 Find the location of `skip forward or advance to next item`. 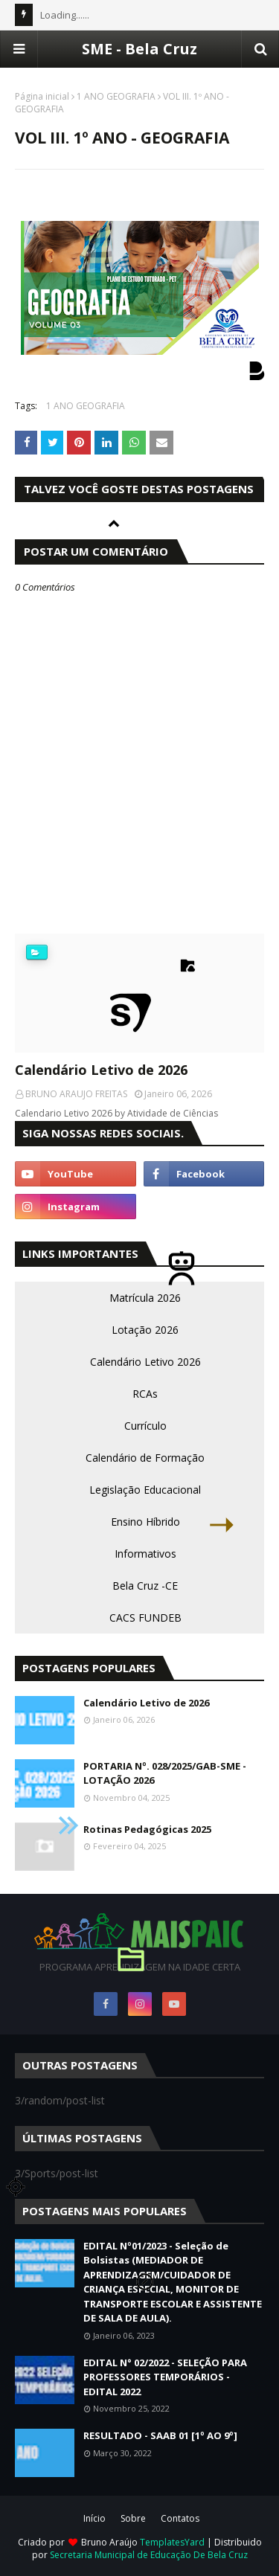

skip forward or advance to next item is located at coordinates (68, 1825).